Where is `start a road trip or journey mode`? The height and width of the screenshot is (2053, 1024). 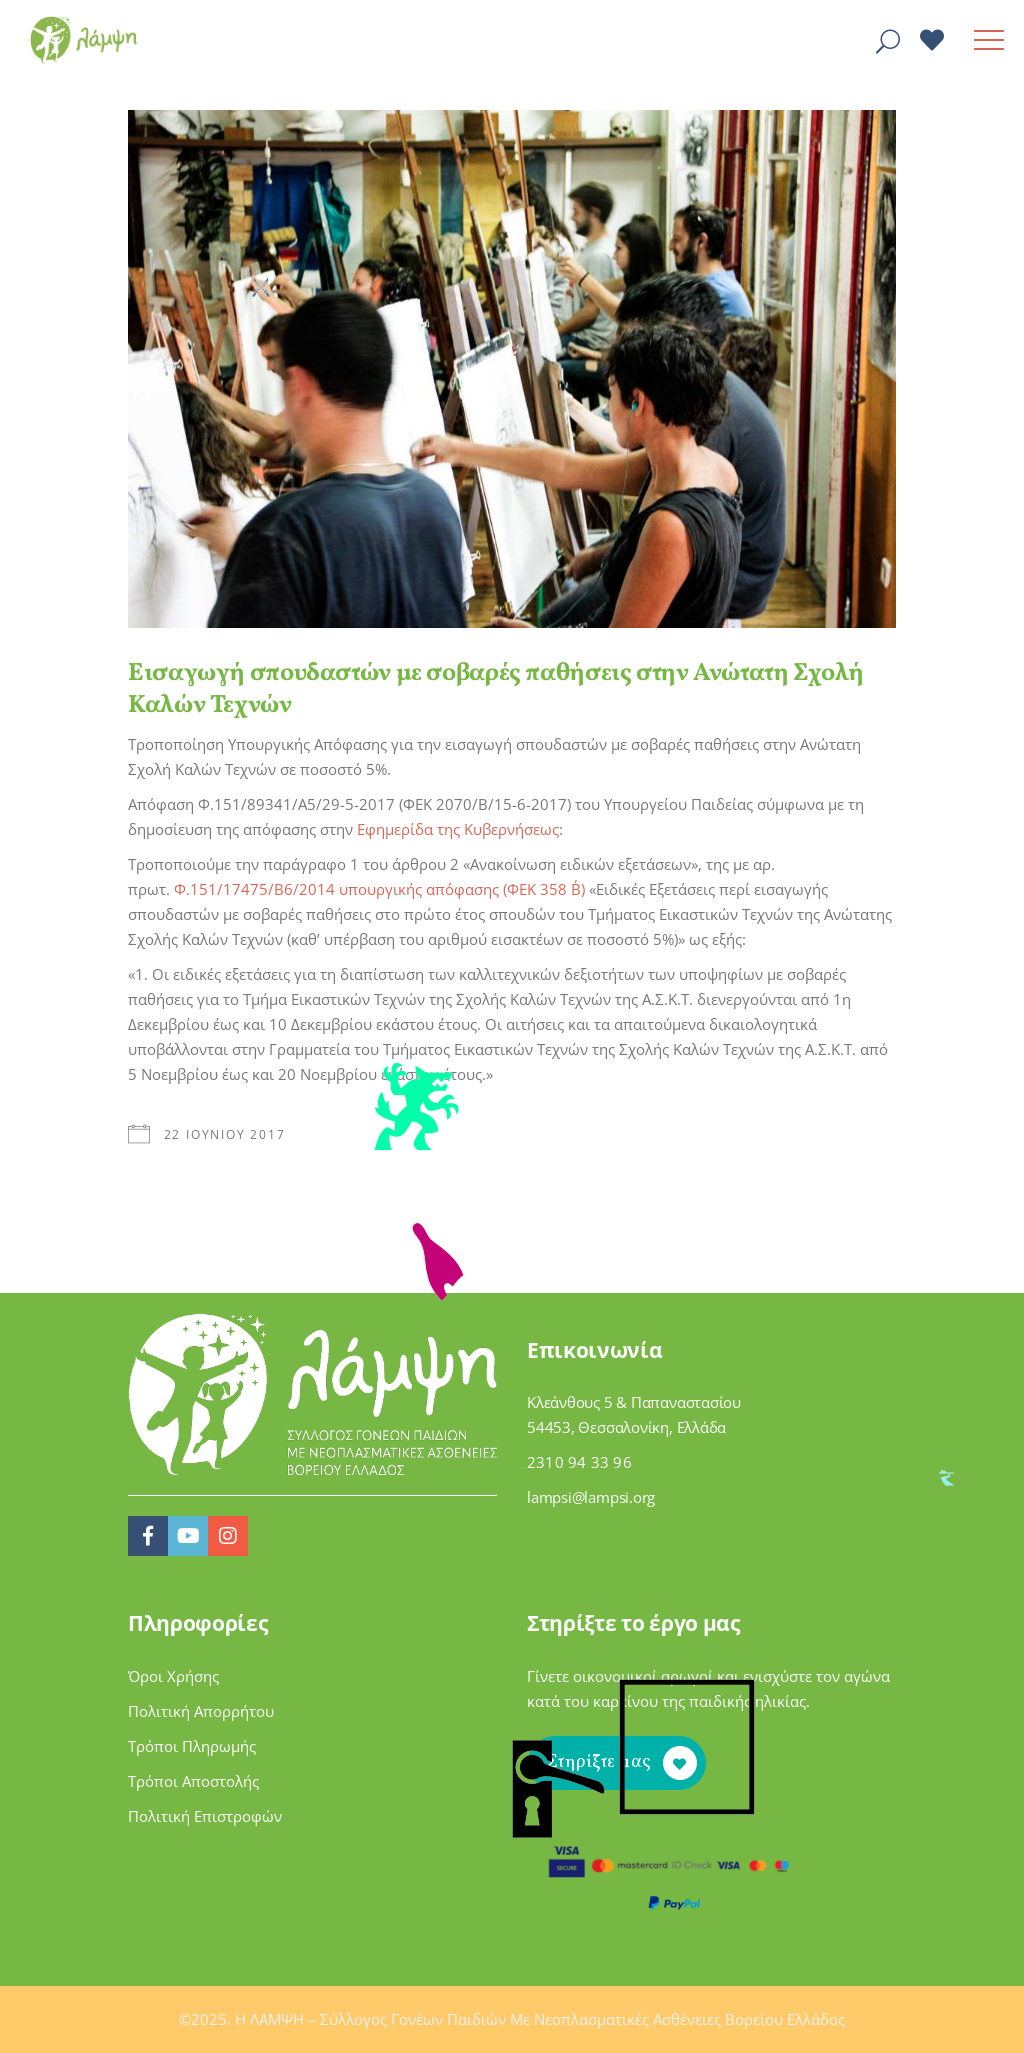 start a road trip or journey mode is located at coordinates (946, 1477).